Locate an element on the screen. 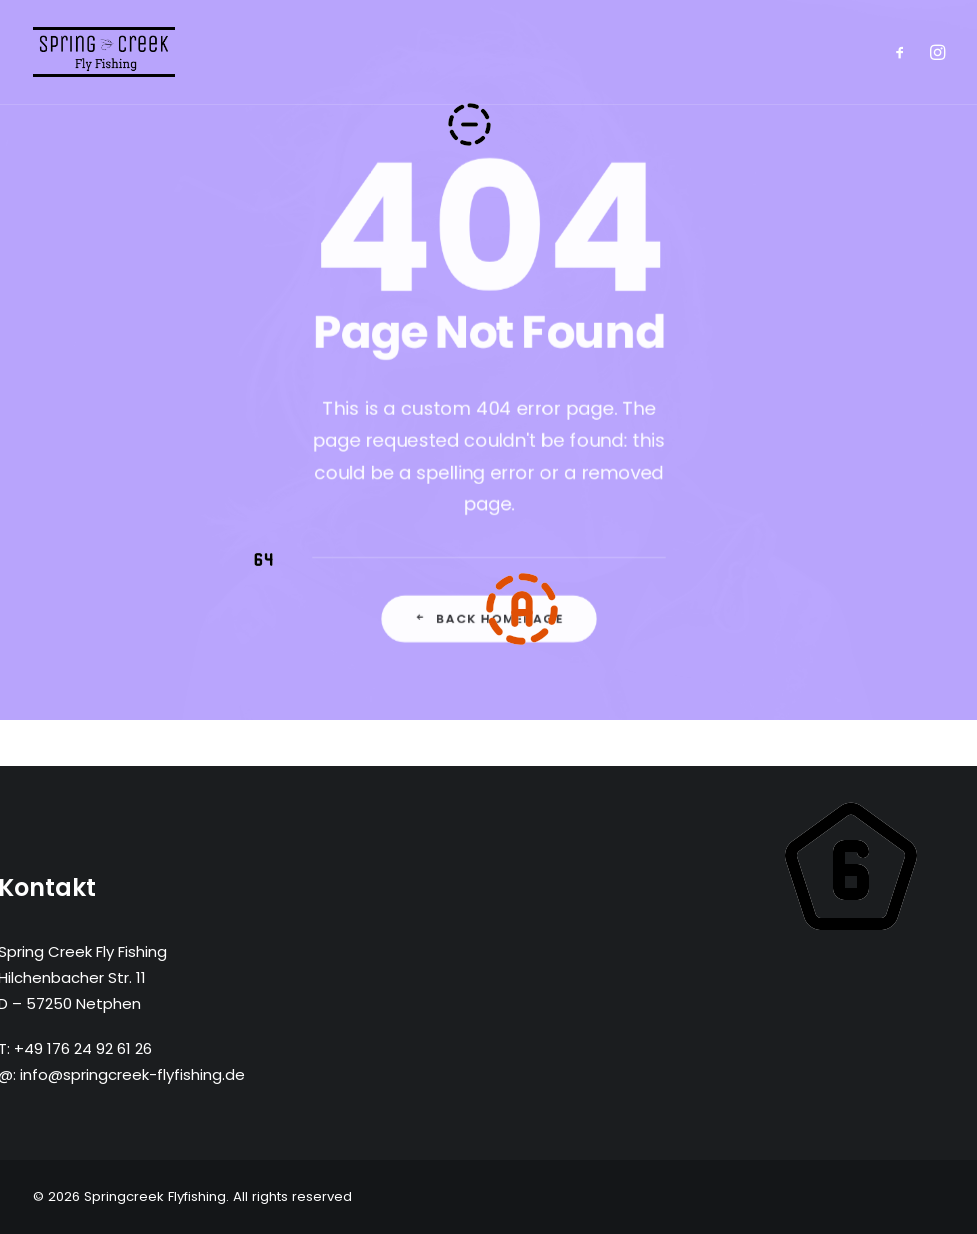 Image resolution: width=977 pixels, height=1234 pixels. navigate to section 6 is located at coordinates (851, 870).